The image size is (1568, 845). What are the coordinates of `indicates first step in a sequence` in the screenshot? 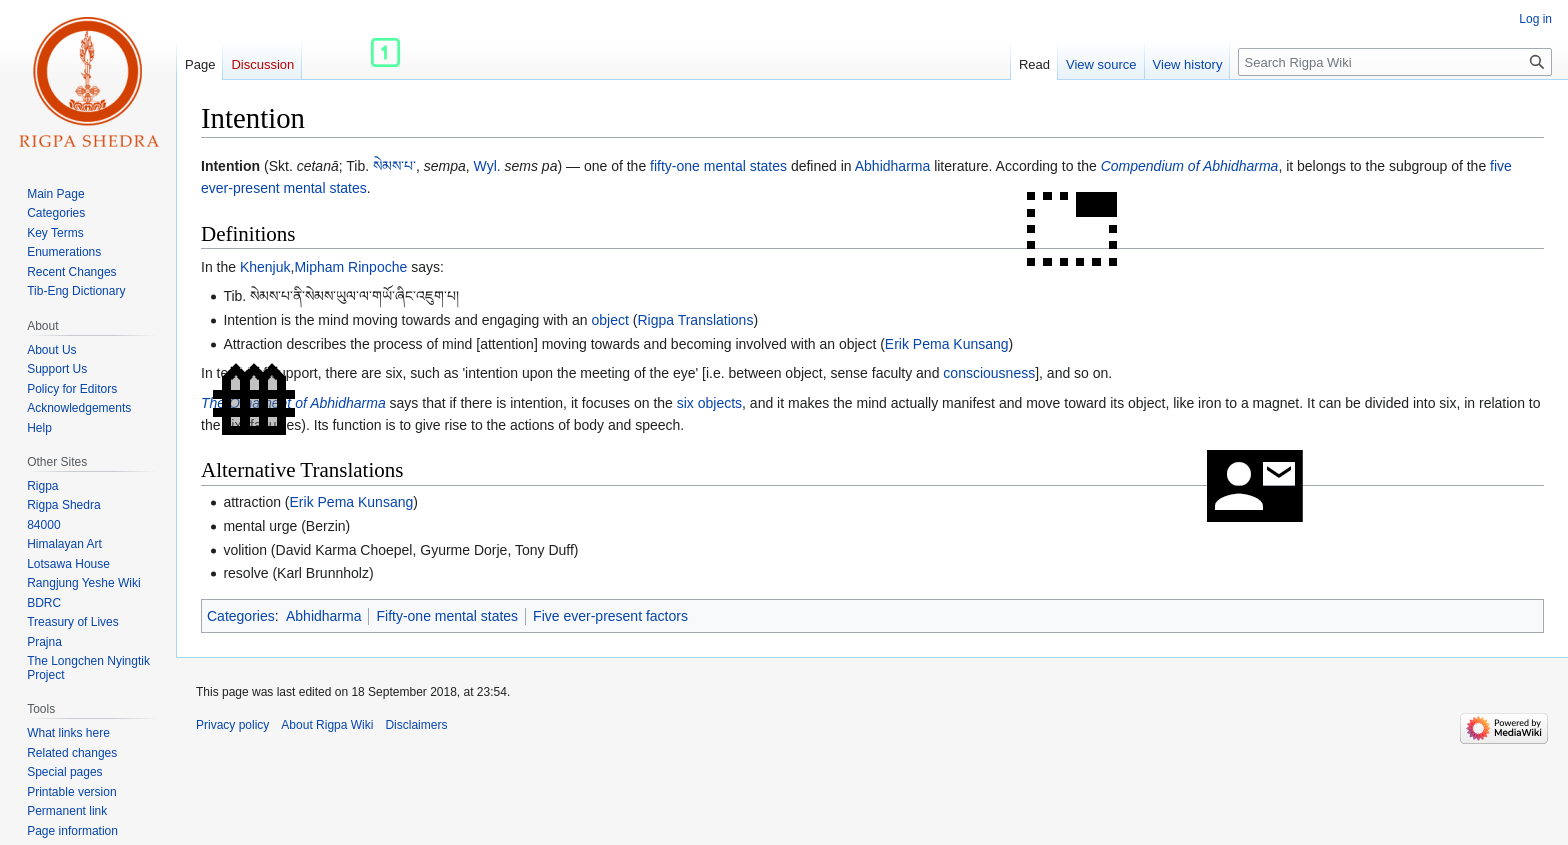 It's located at (385, 52).